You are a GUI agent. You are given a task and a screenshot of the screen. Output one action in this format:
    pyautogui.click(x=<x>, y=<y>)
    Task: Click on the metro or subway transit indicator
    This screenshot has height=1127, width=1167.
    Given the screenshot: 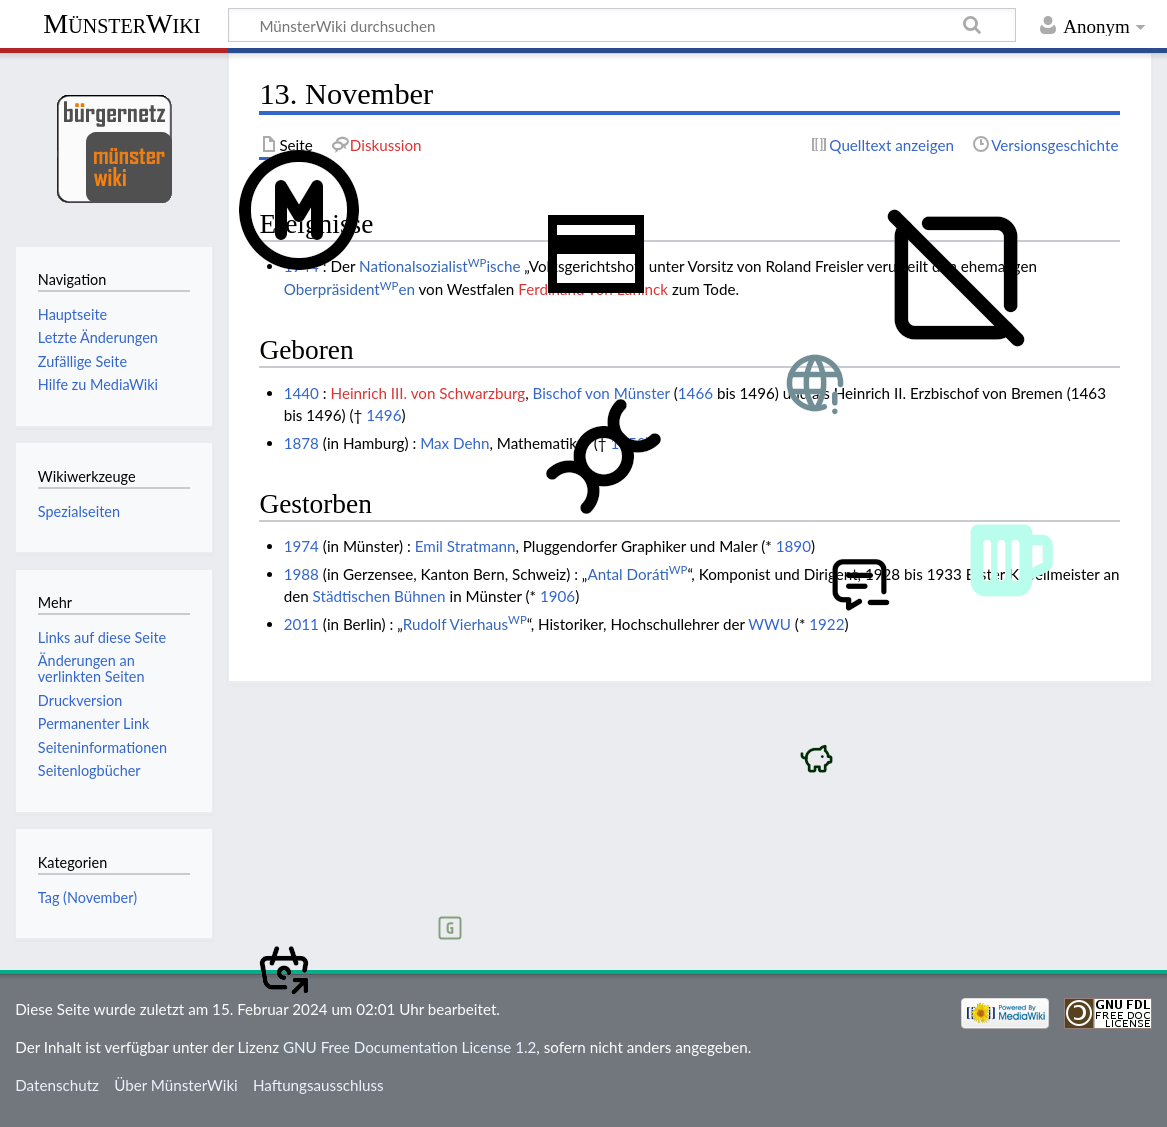 What is the action you would take?
    pyautogui.click(x=299, y=210)
    